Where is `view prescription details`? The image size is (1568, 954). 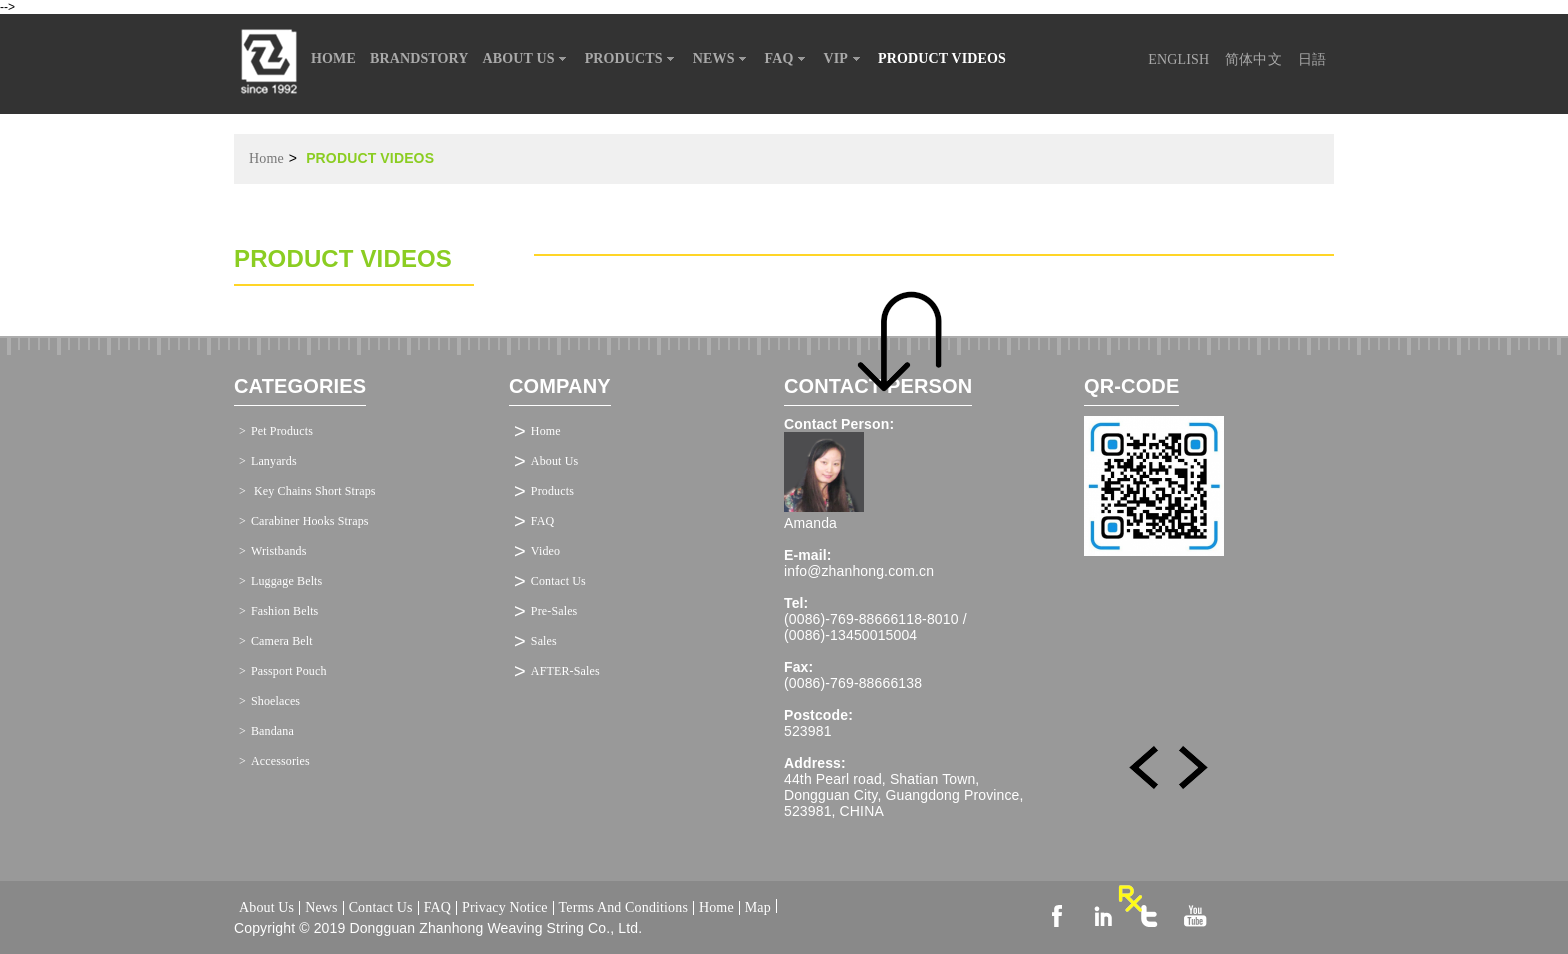
view prescription details is located at coordinates (1130, 898).